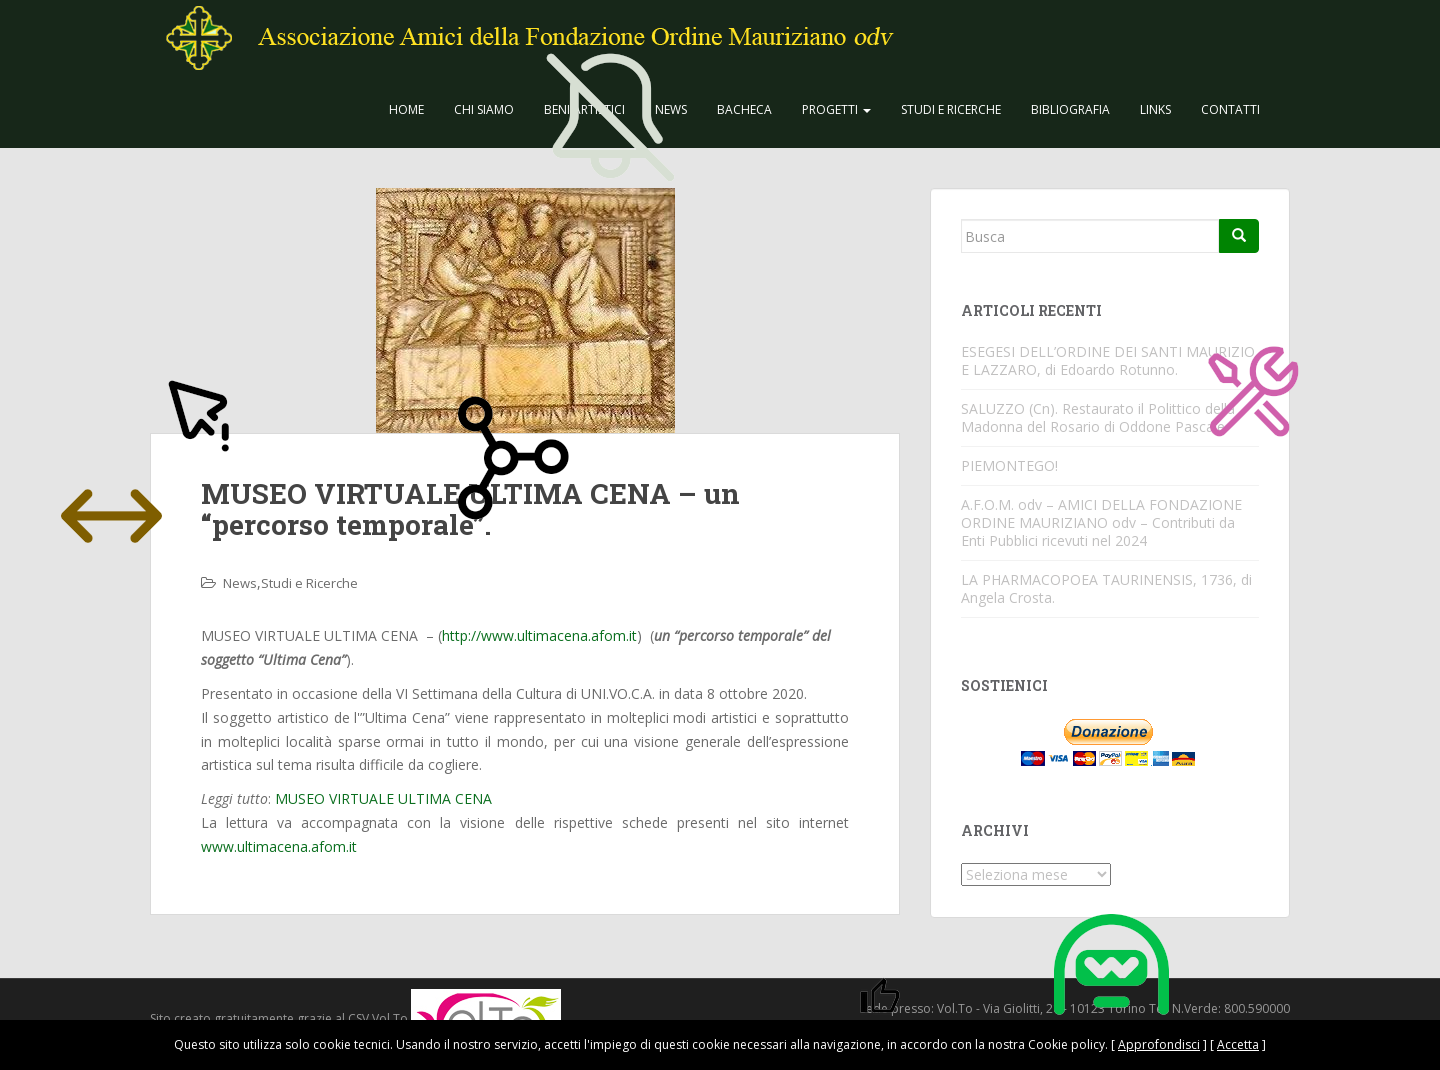 This screenshot has width=1440, height=1070. I want to click on like or upvote content, so click(880, 997).